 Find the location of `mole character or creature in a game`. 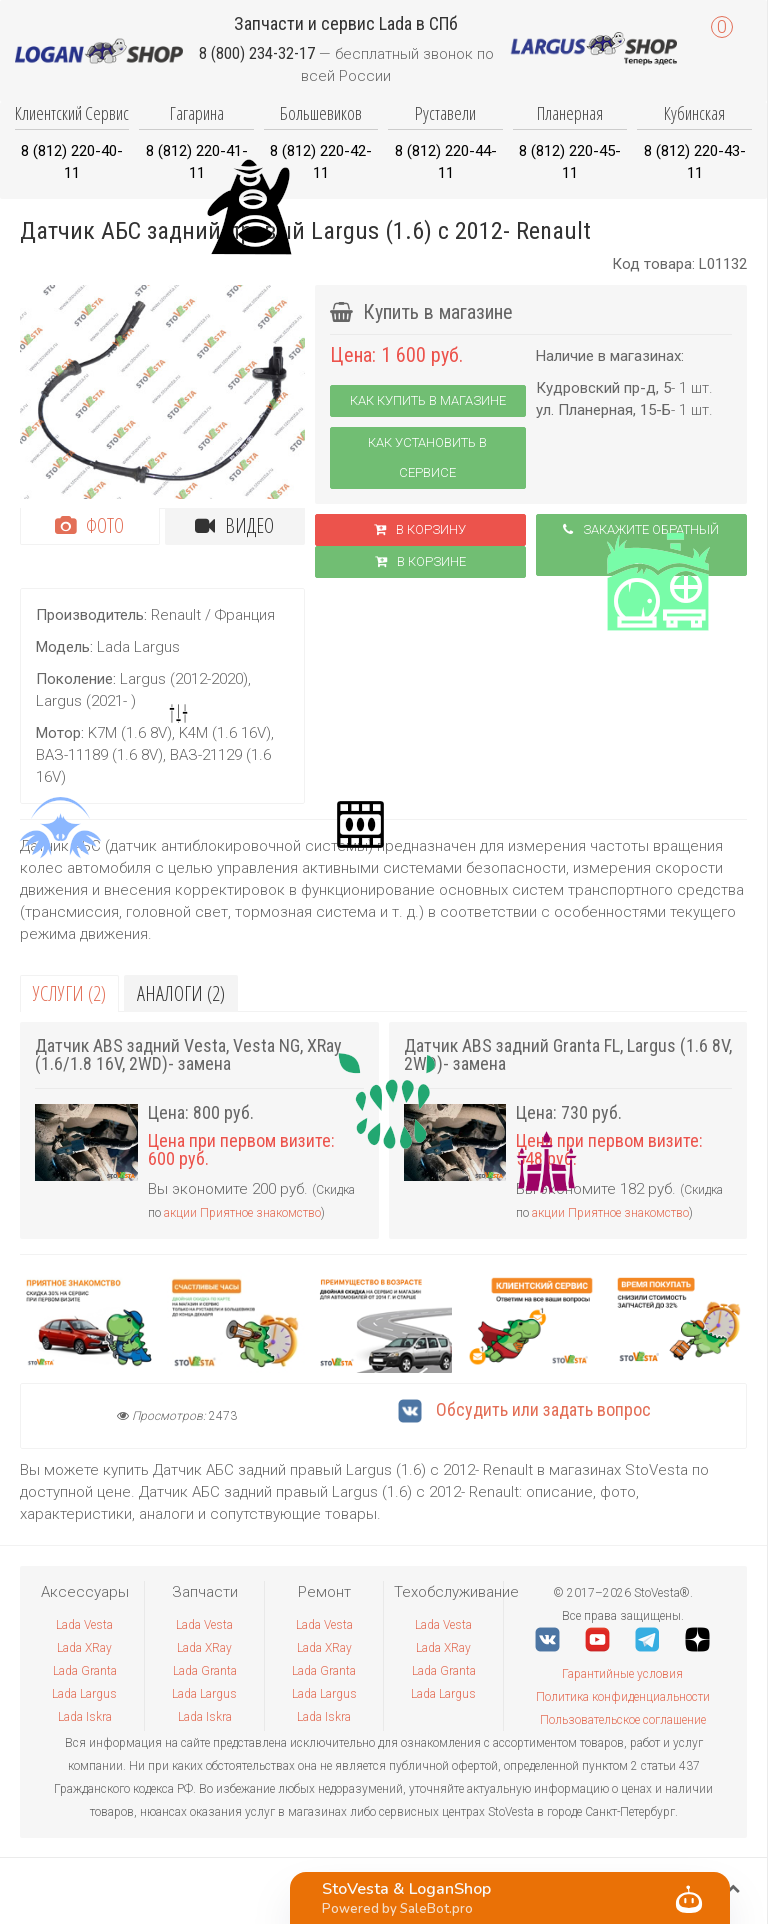

mole character or creature in a game is located at coordinates (60, 822).